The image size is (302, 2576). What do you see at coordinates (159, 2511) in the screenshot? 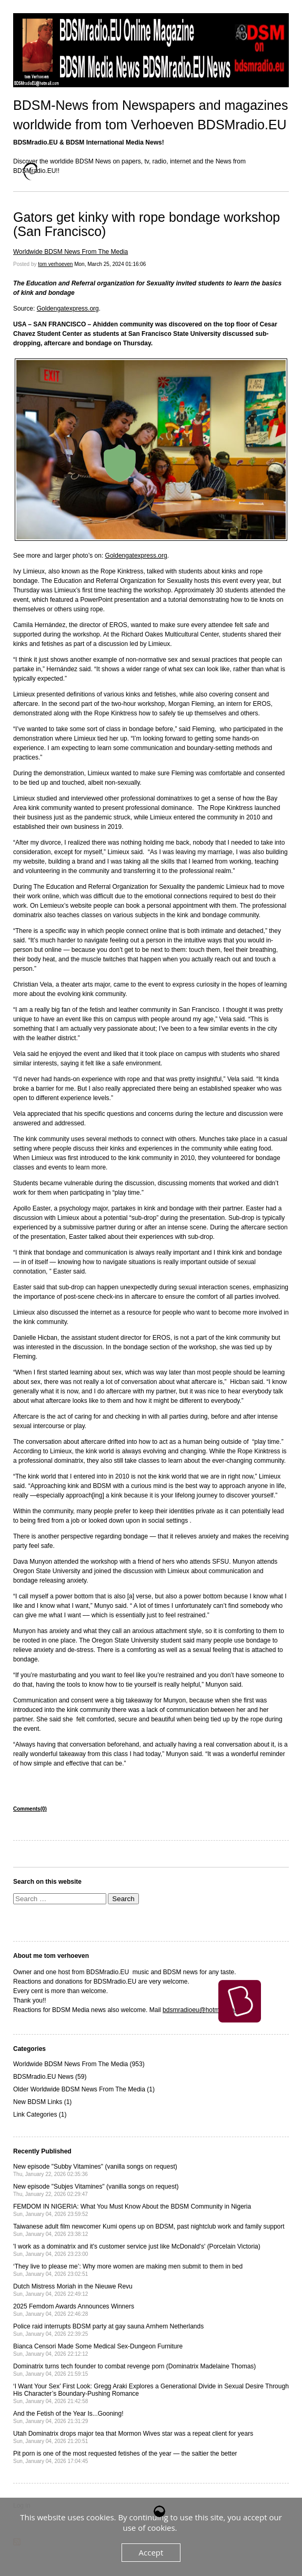
I see `Laravel Horizon dashboard logo` at bounding box center [159, 2511].